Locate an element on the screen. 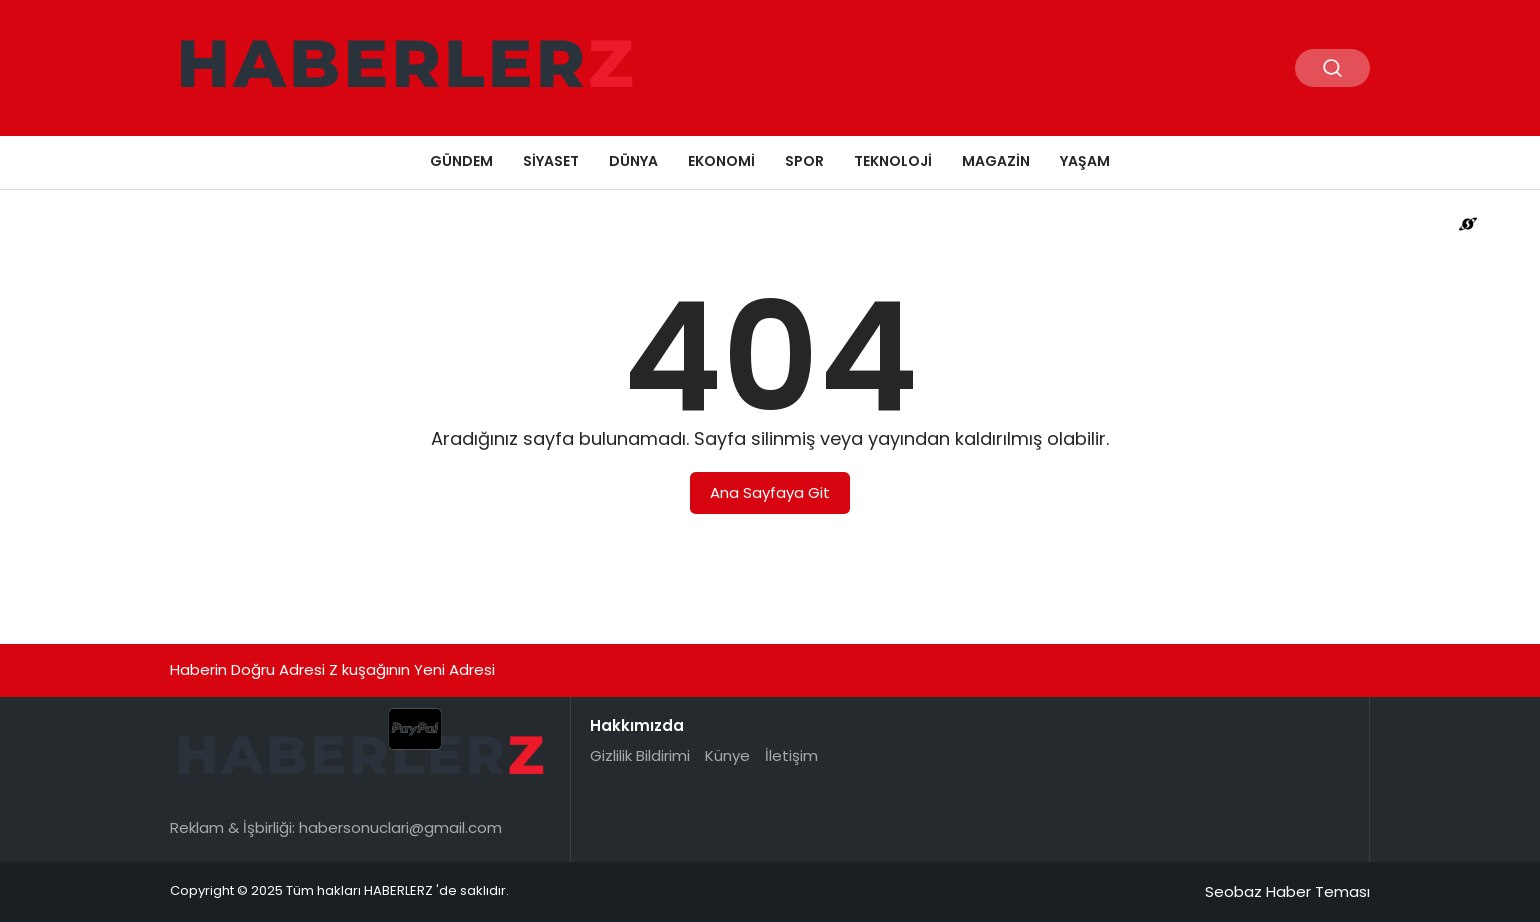  stardock software company logo is located at coordinates (1468, 224).